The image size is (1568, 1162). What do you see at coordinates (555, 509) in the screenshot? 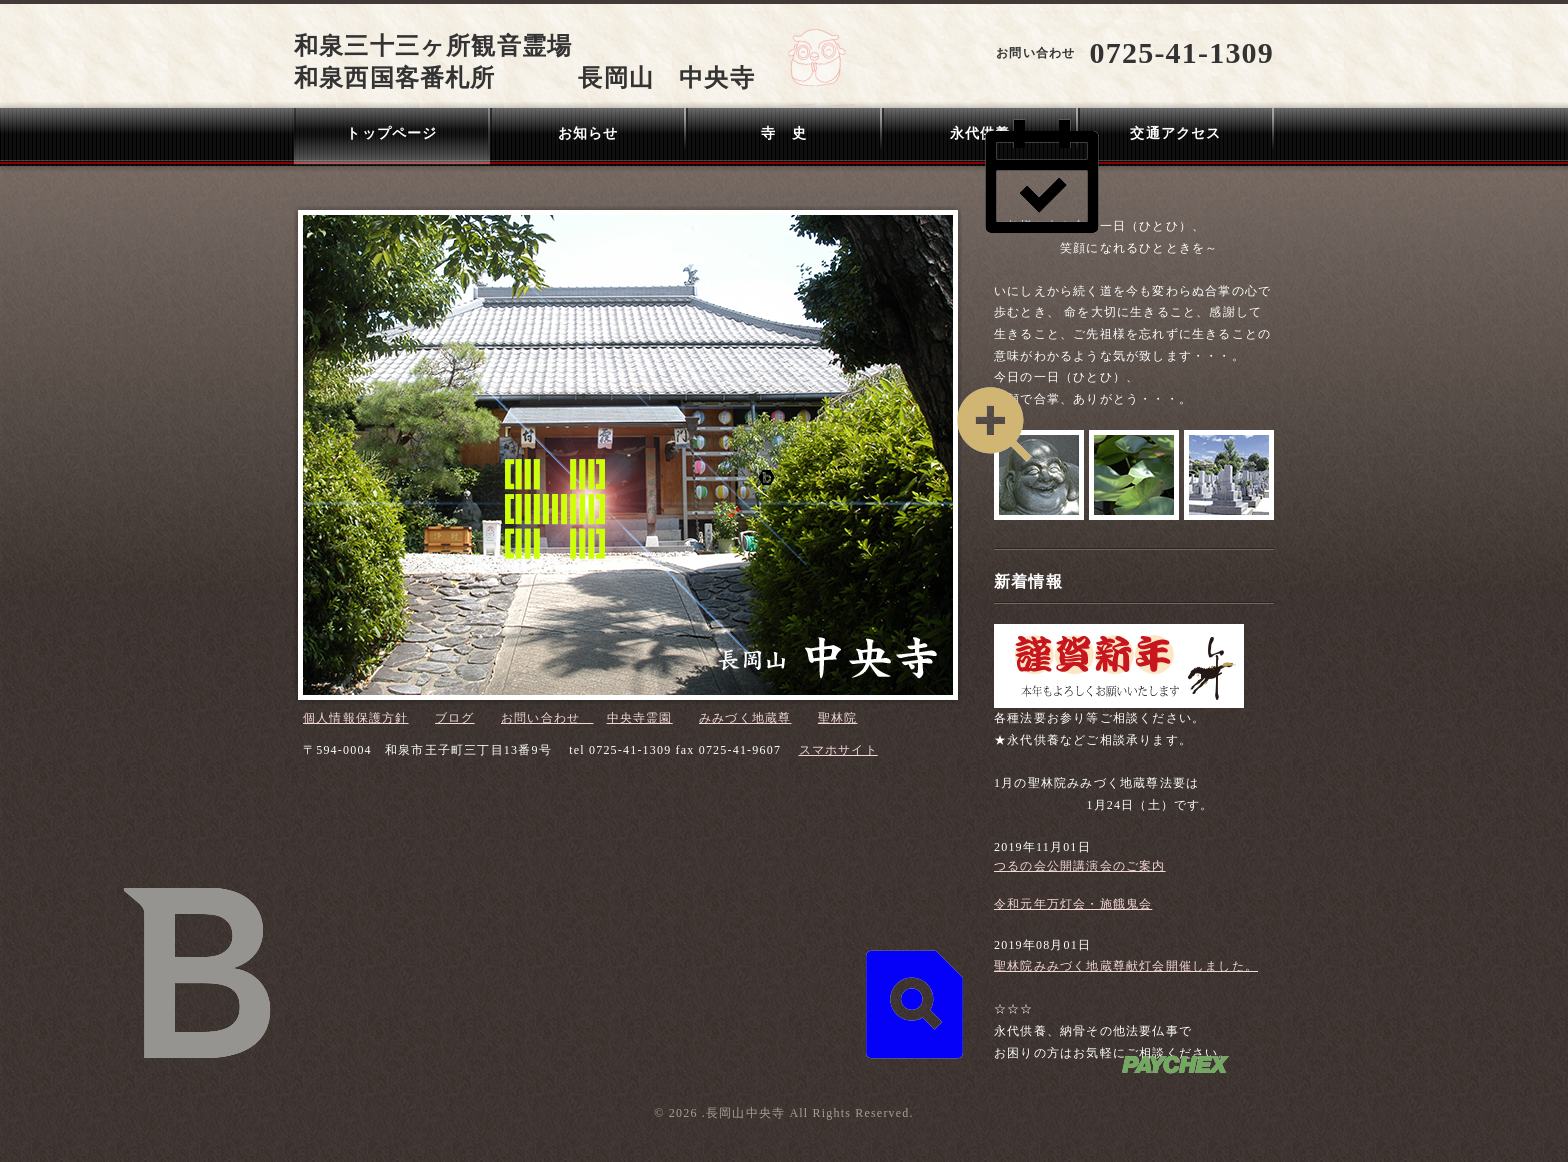
I see `launch htop system monitoring application` at bounding box center [555, 509].